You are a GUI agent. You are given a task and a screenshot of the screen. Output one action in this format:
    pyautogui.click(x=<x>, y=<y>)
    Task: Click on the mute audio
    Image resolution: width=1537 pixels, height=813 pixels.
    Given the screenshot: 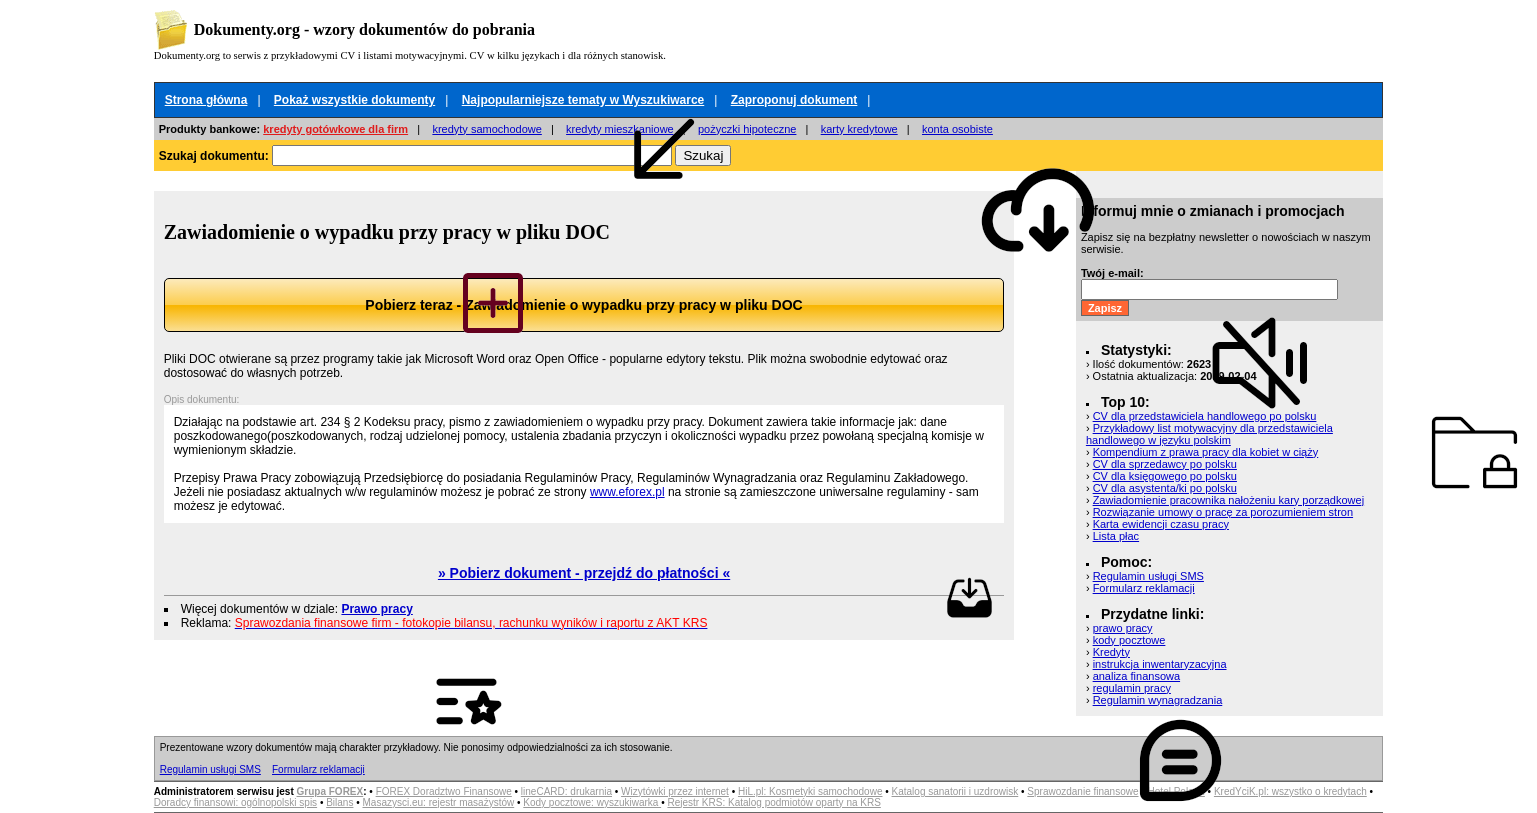 What is the action you would take?
    pyautogui.click(x=1258, y=363)
    